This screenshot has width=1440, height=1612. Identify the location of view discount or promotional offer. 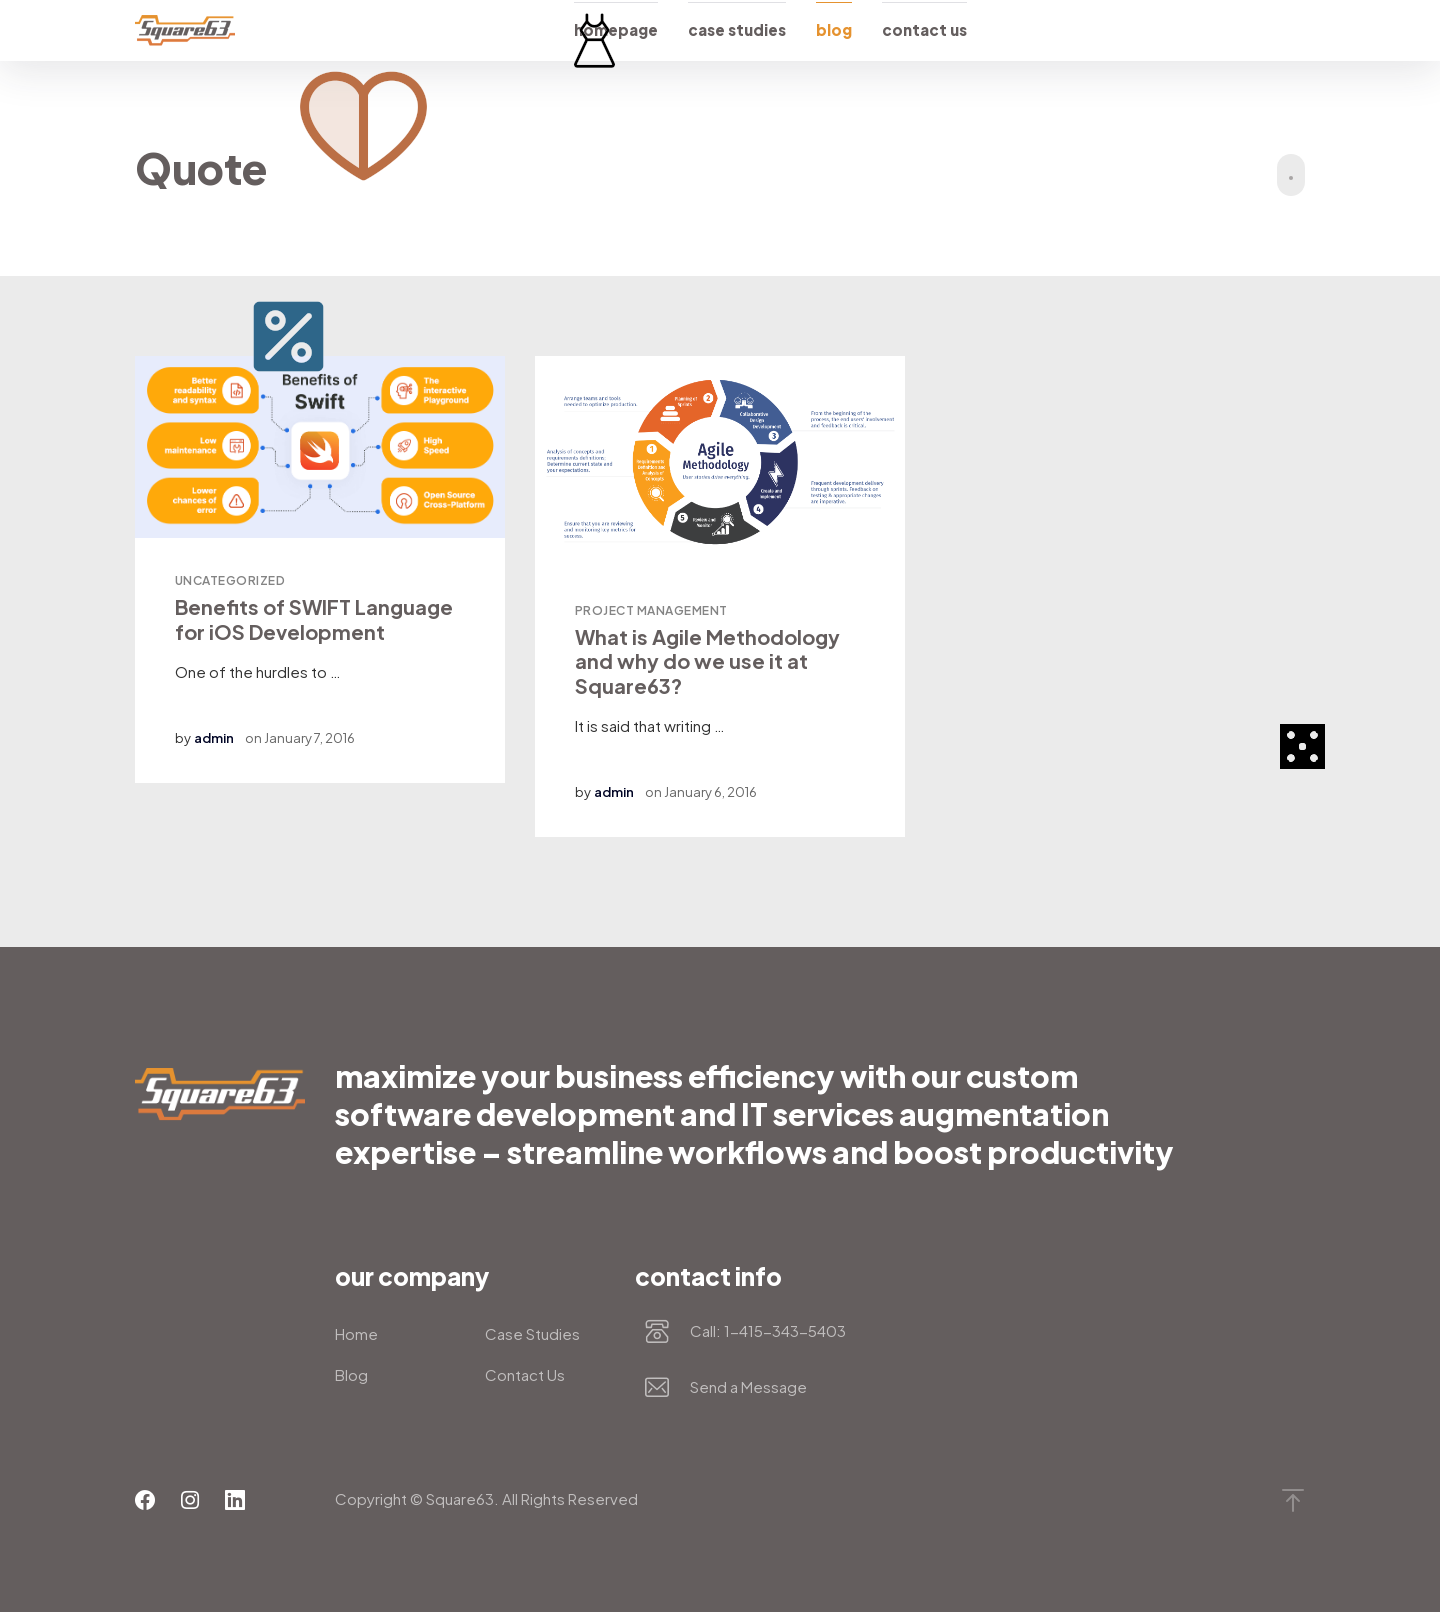
(288, 336).